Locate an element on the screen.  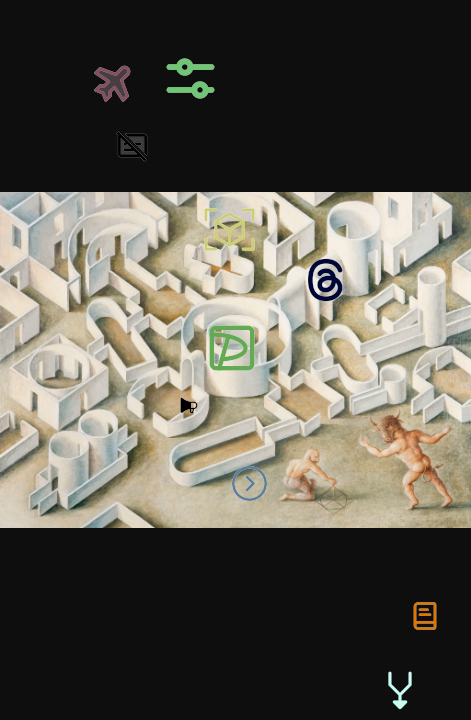
make an announcement or broadcast is located at coordinates (188, 406).